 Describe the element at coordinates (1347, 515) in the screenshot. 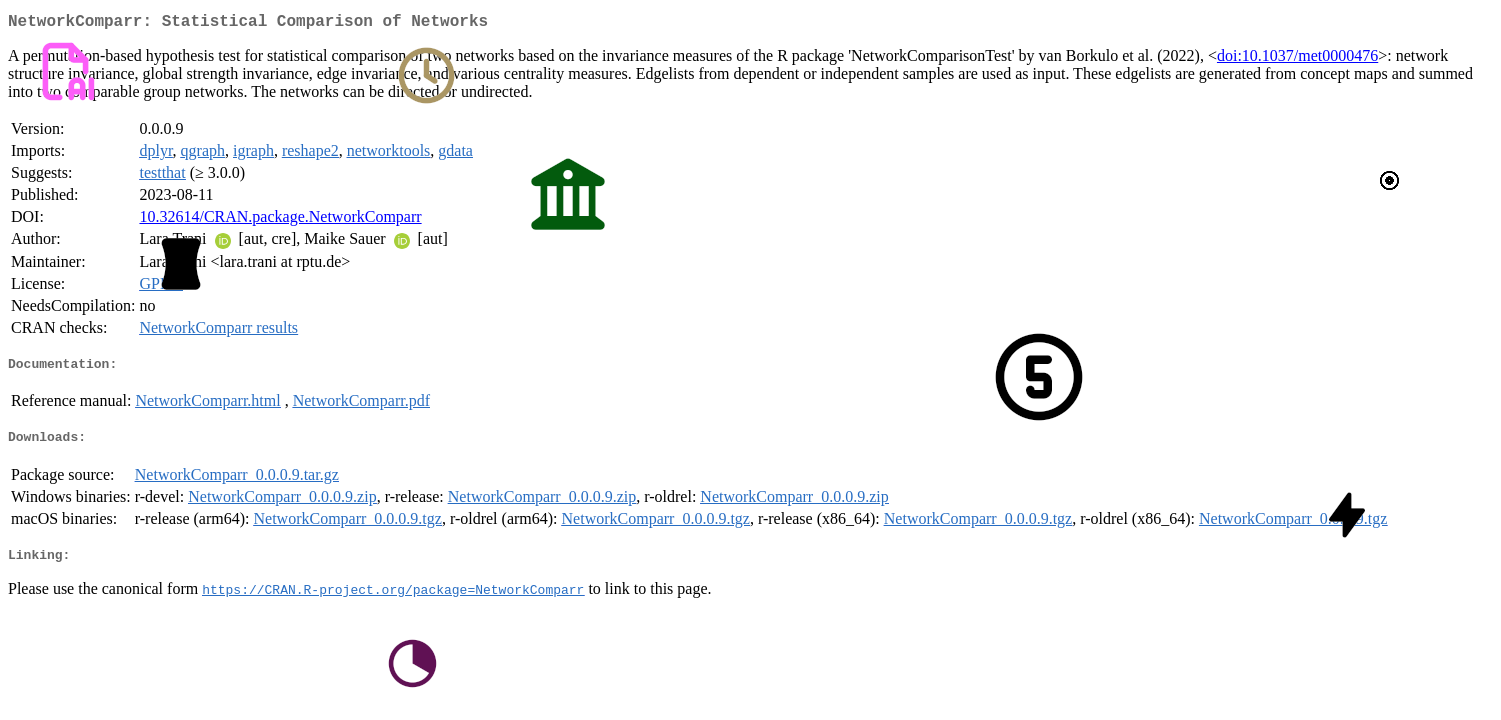

I see `indicates flash or lightning mode is enabled` at that location.